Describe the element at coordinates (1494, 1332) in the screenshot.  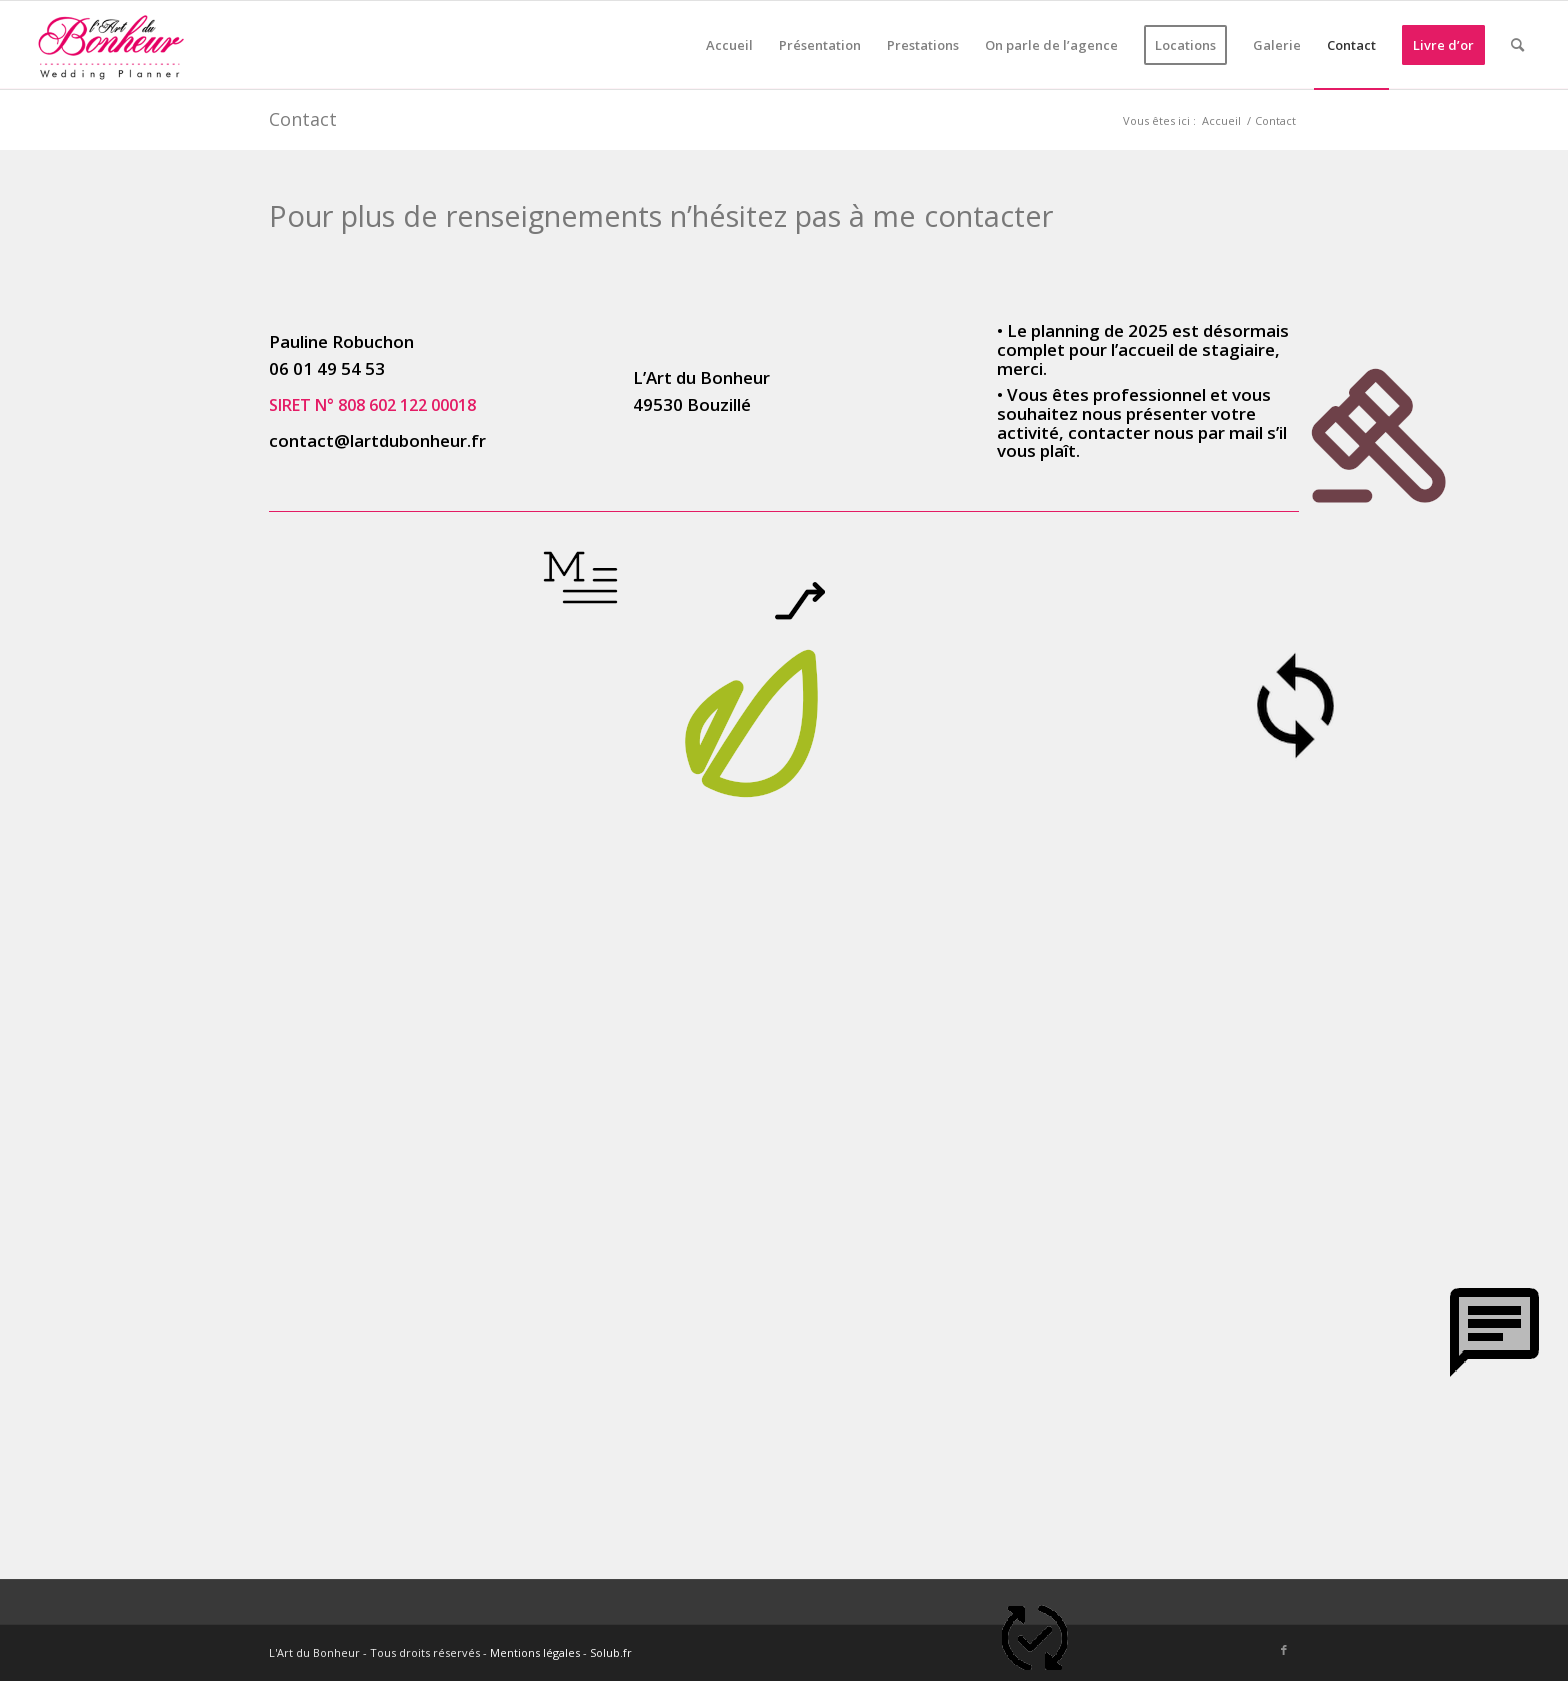
I see `open chat or messaging` at that location.